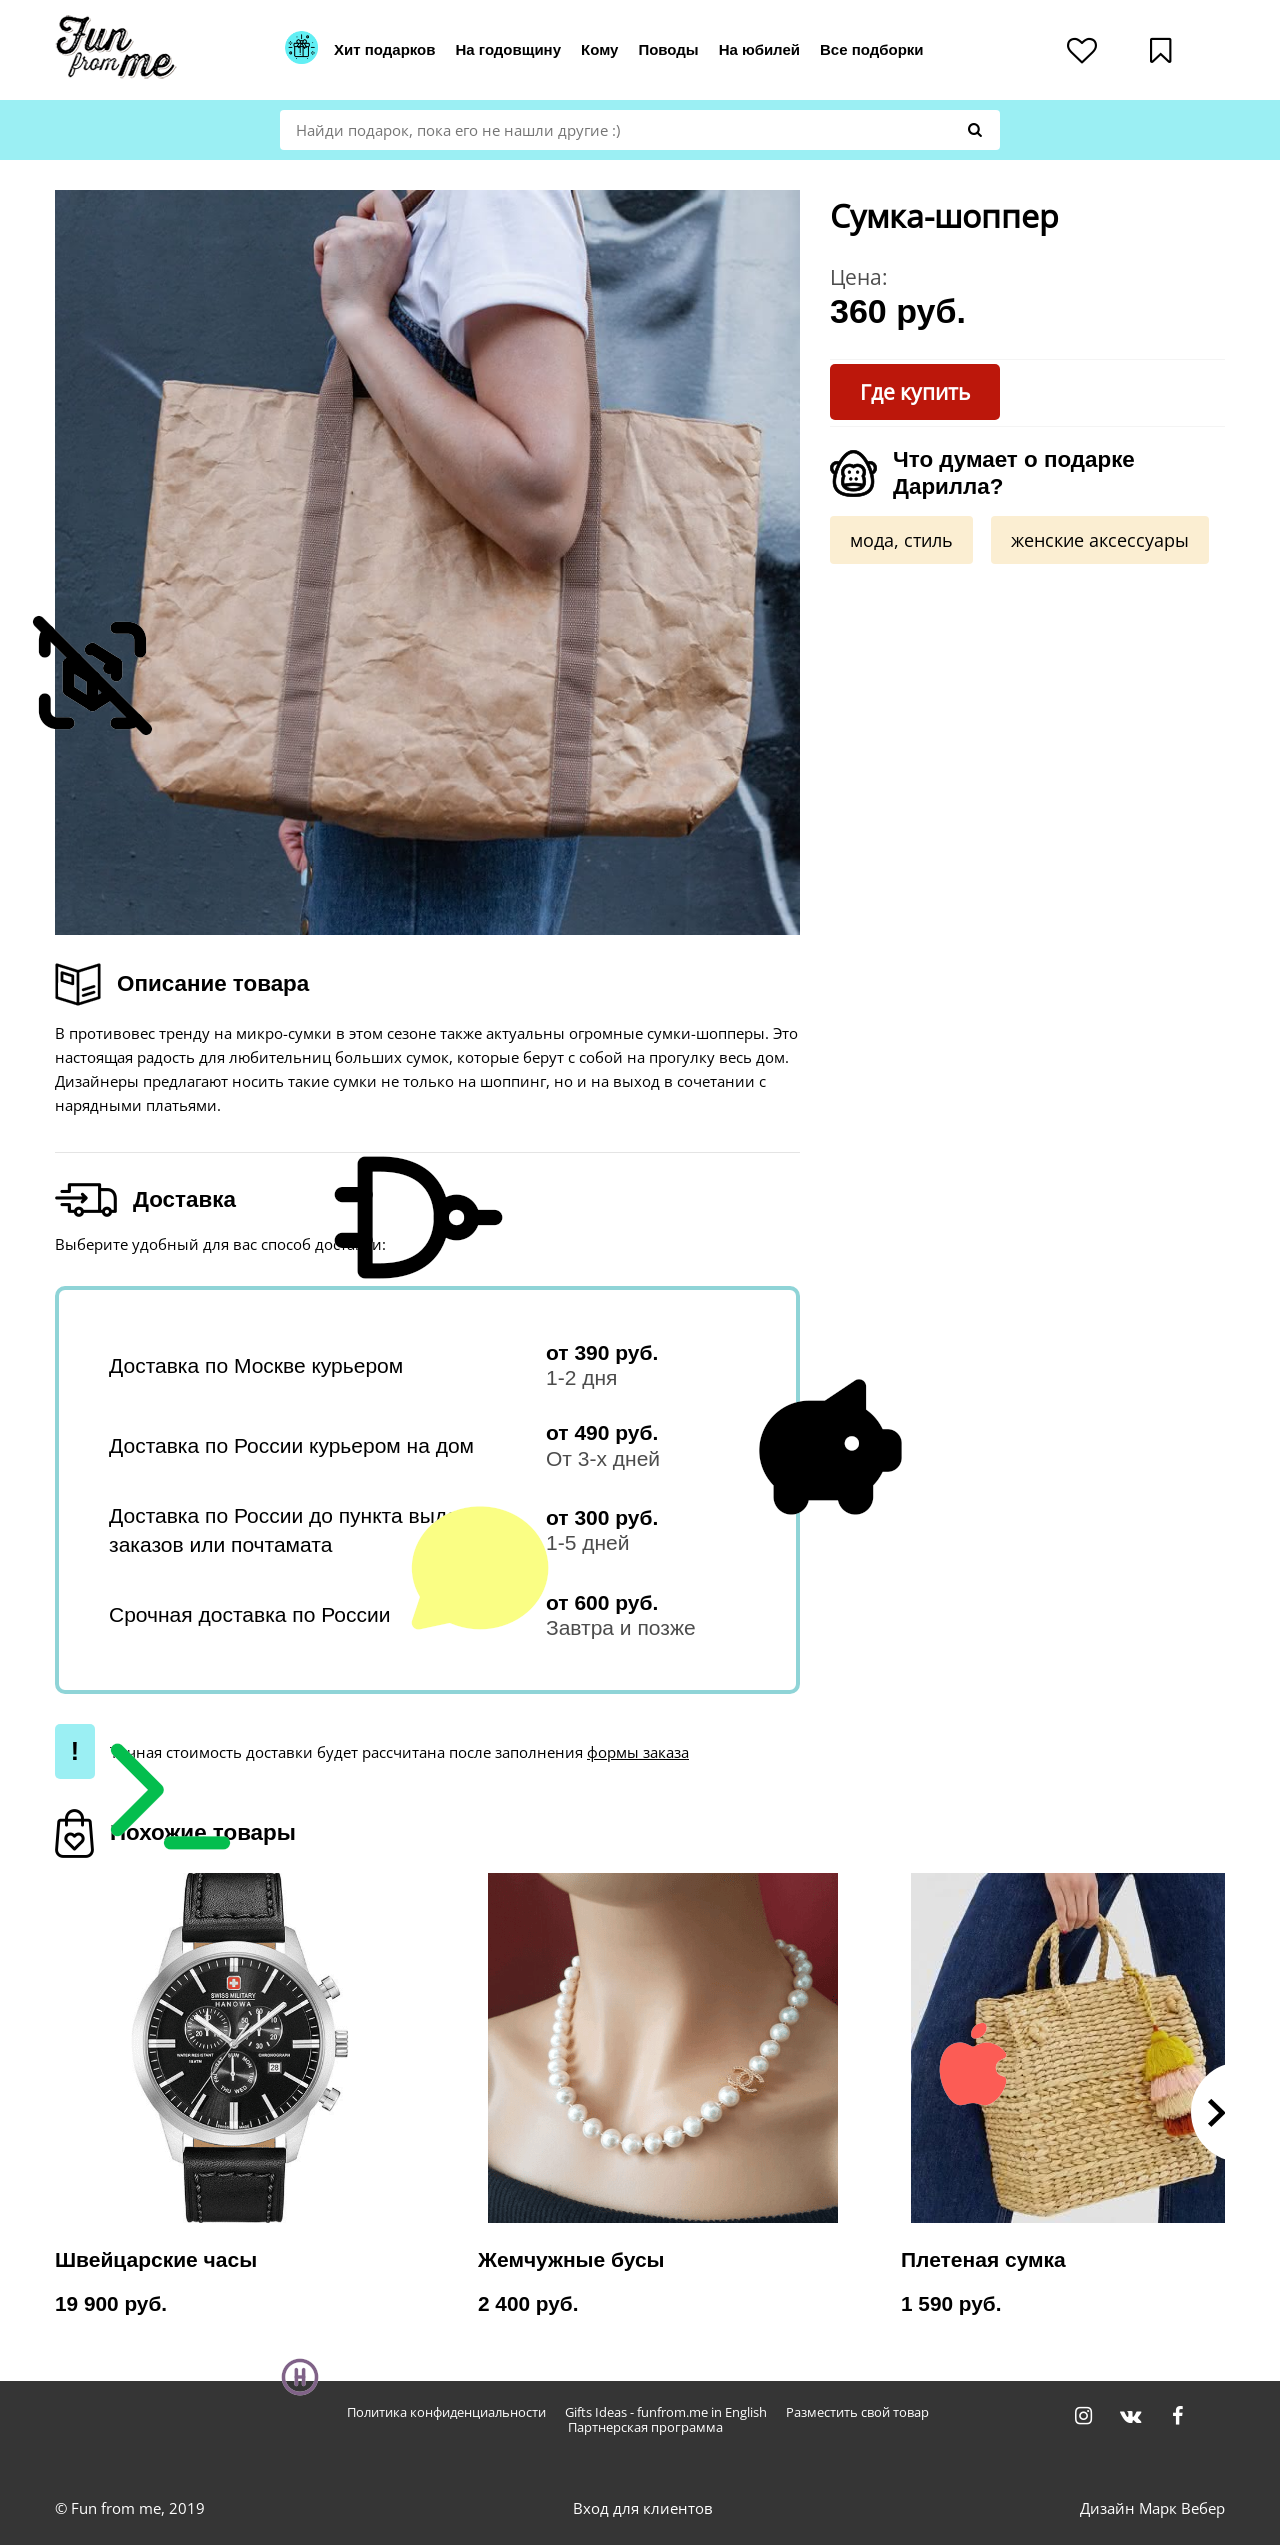  I want to click on apple product or service branding, so click(975, 2066).